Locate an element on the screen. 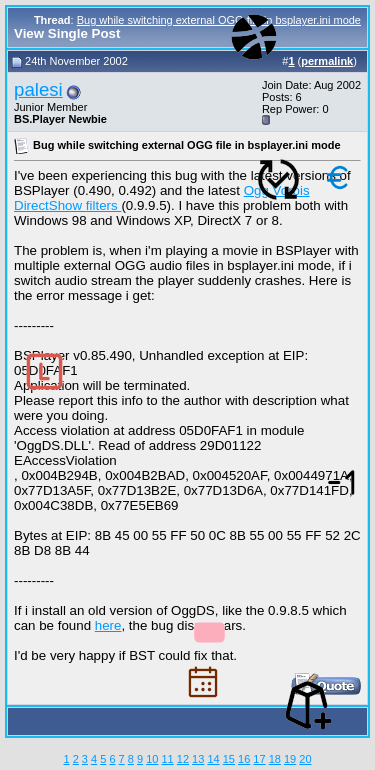  view calendar events is located at coordinates (203, 683).